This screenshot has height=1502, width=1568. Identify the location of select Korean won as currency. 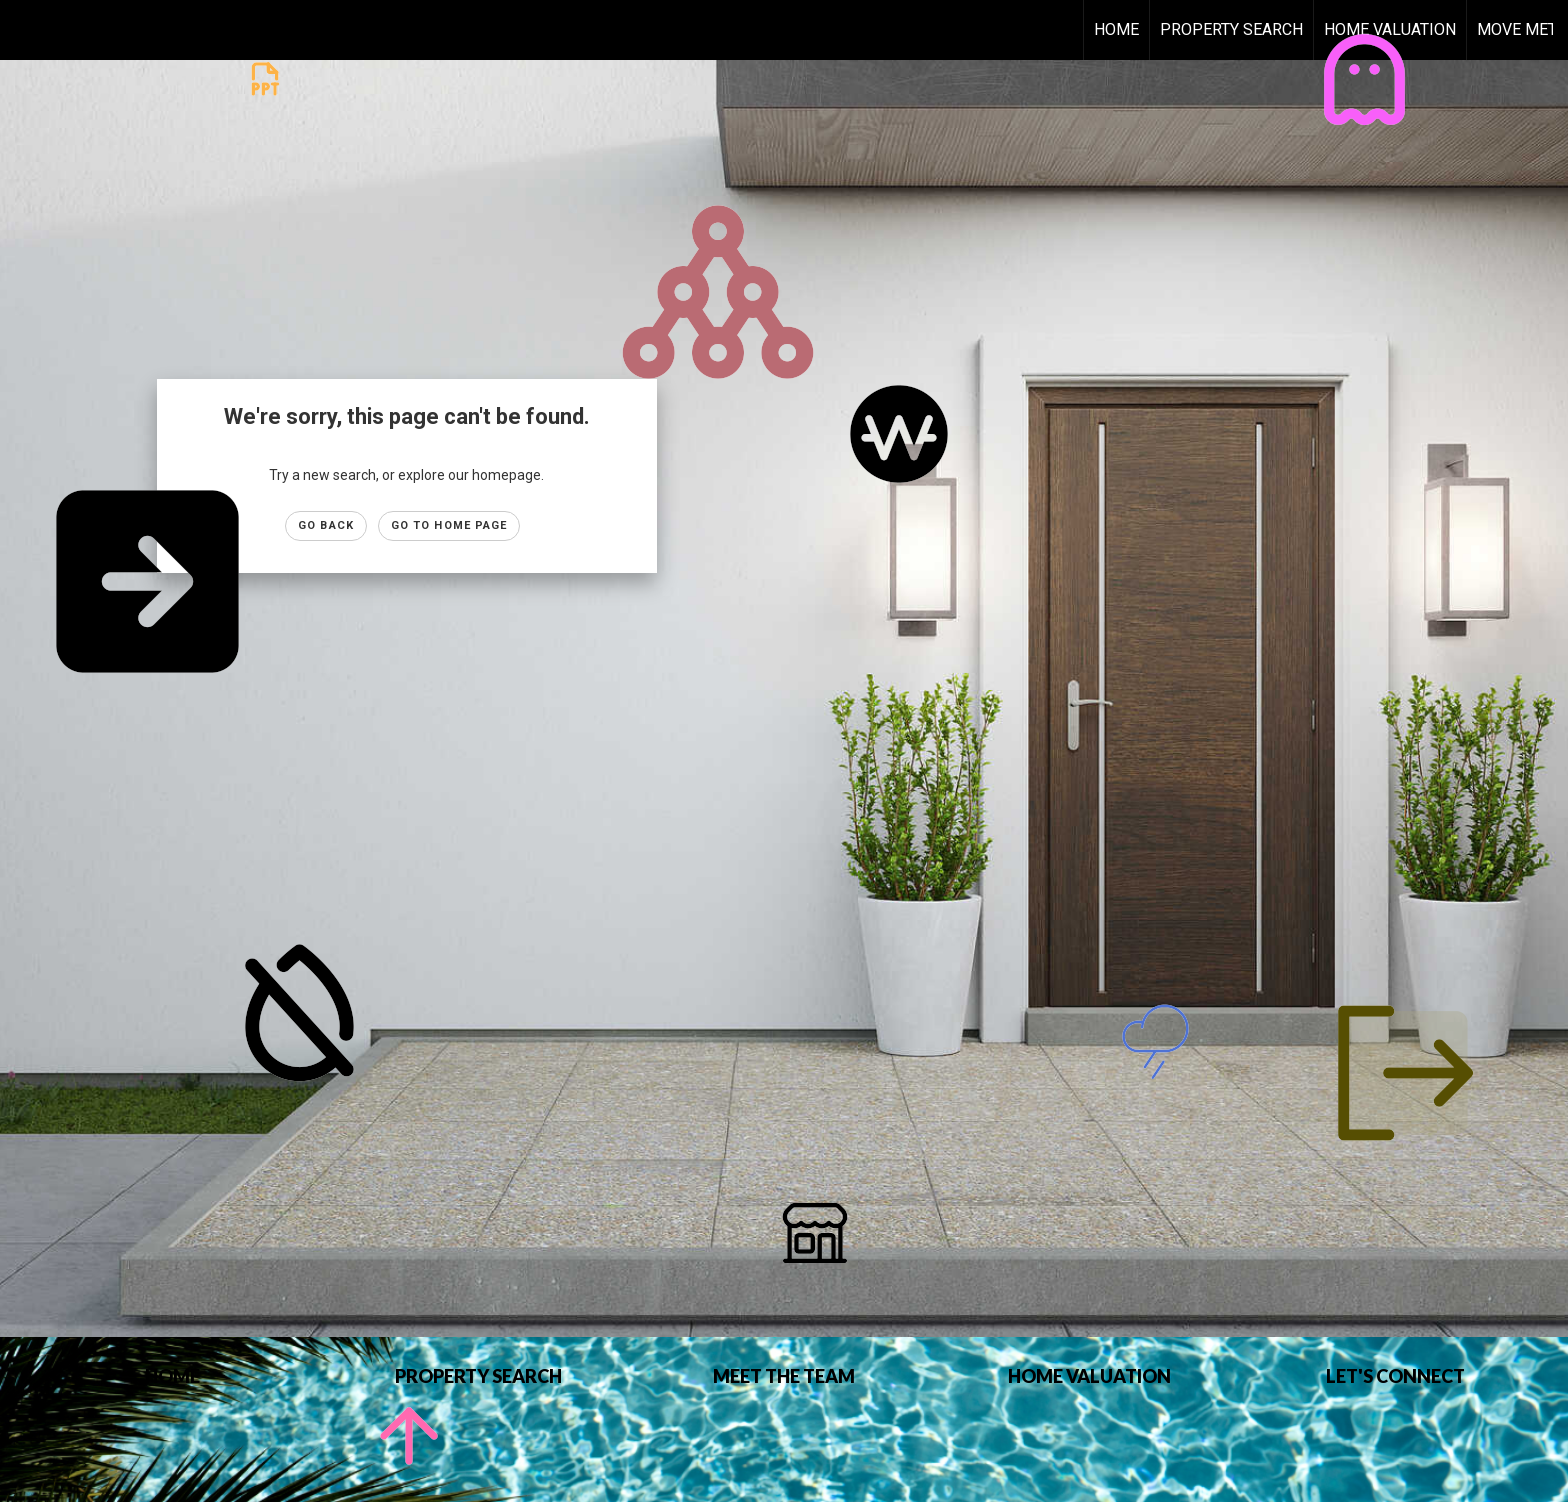
(899, 434).